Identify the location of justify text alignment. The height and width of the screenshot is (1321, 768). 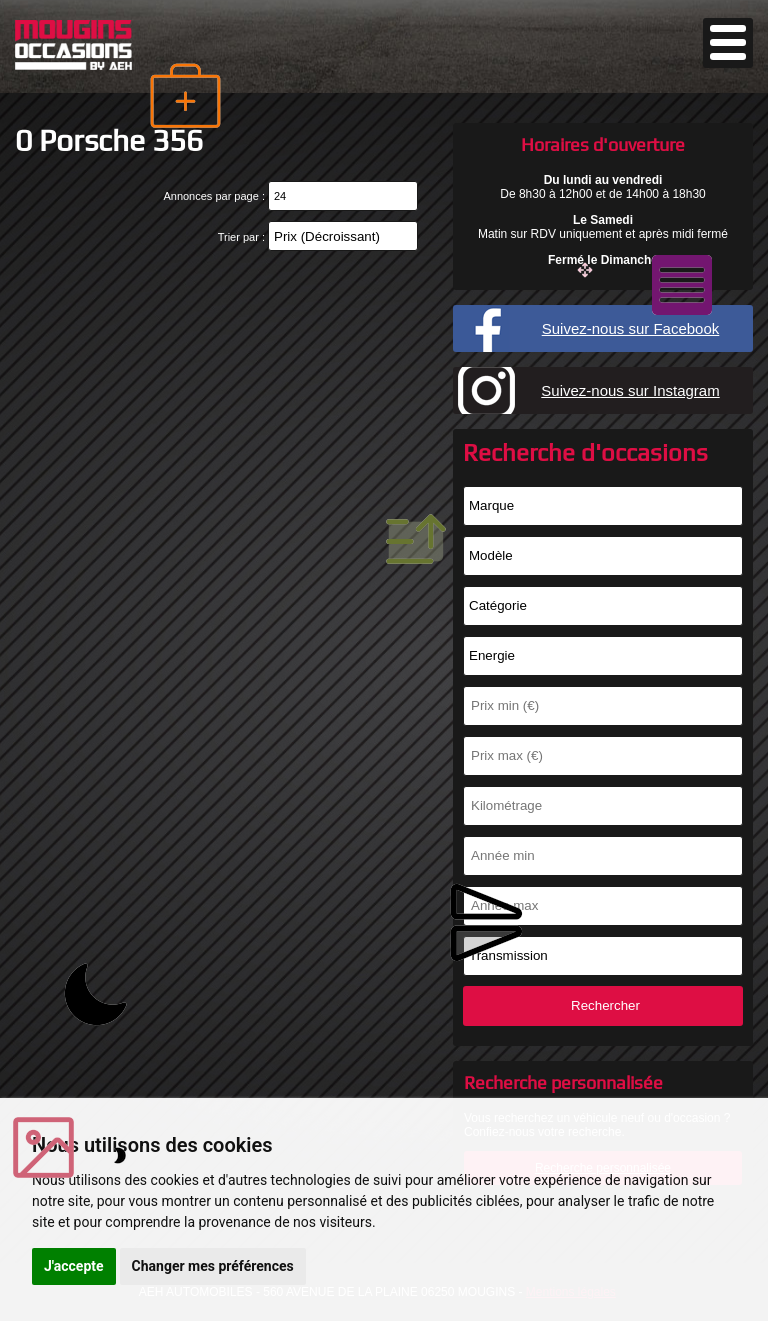
(682, 285).